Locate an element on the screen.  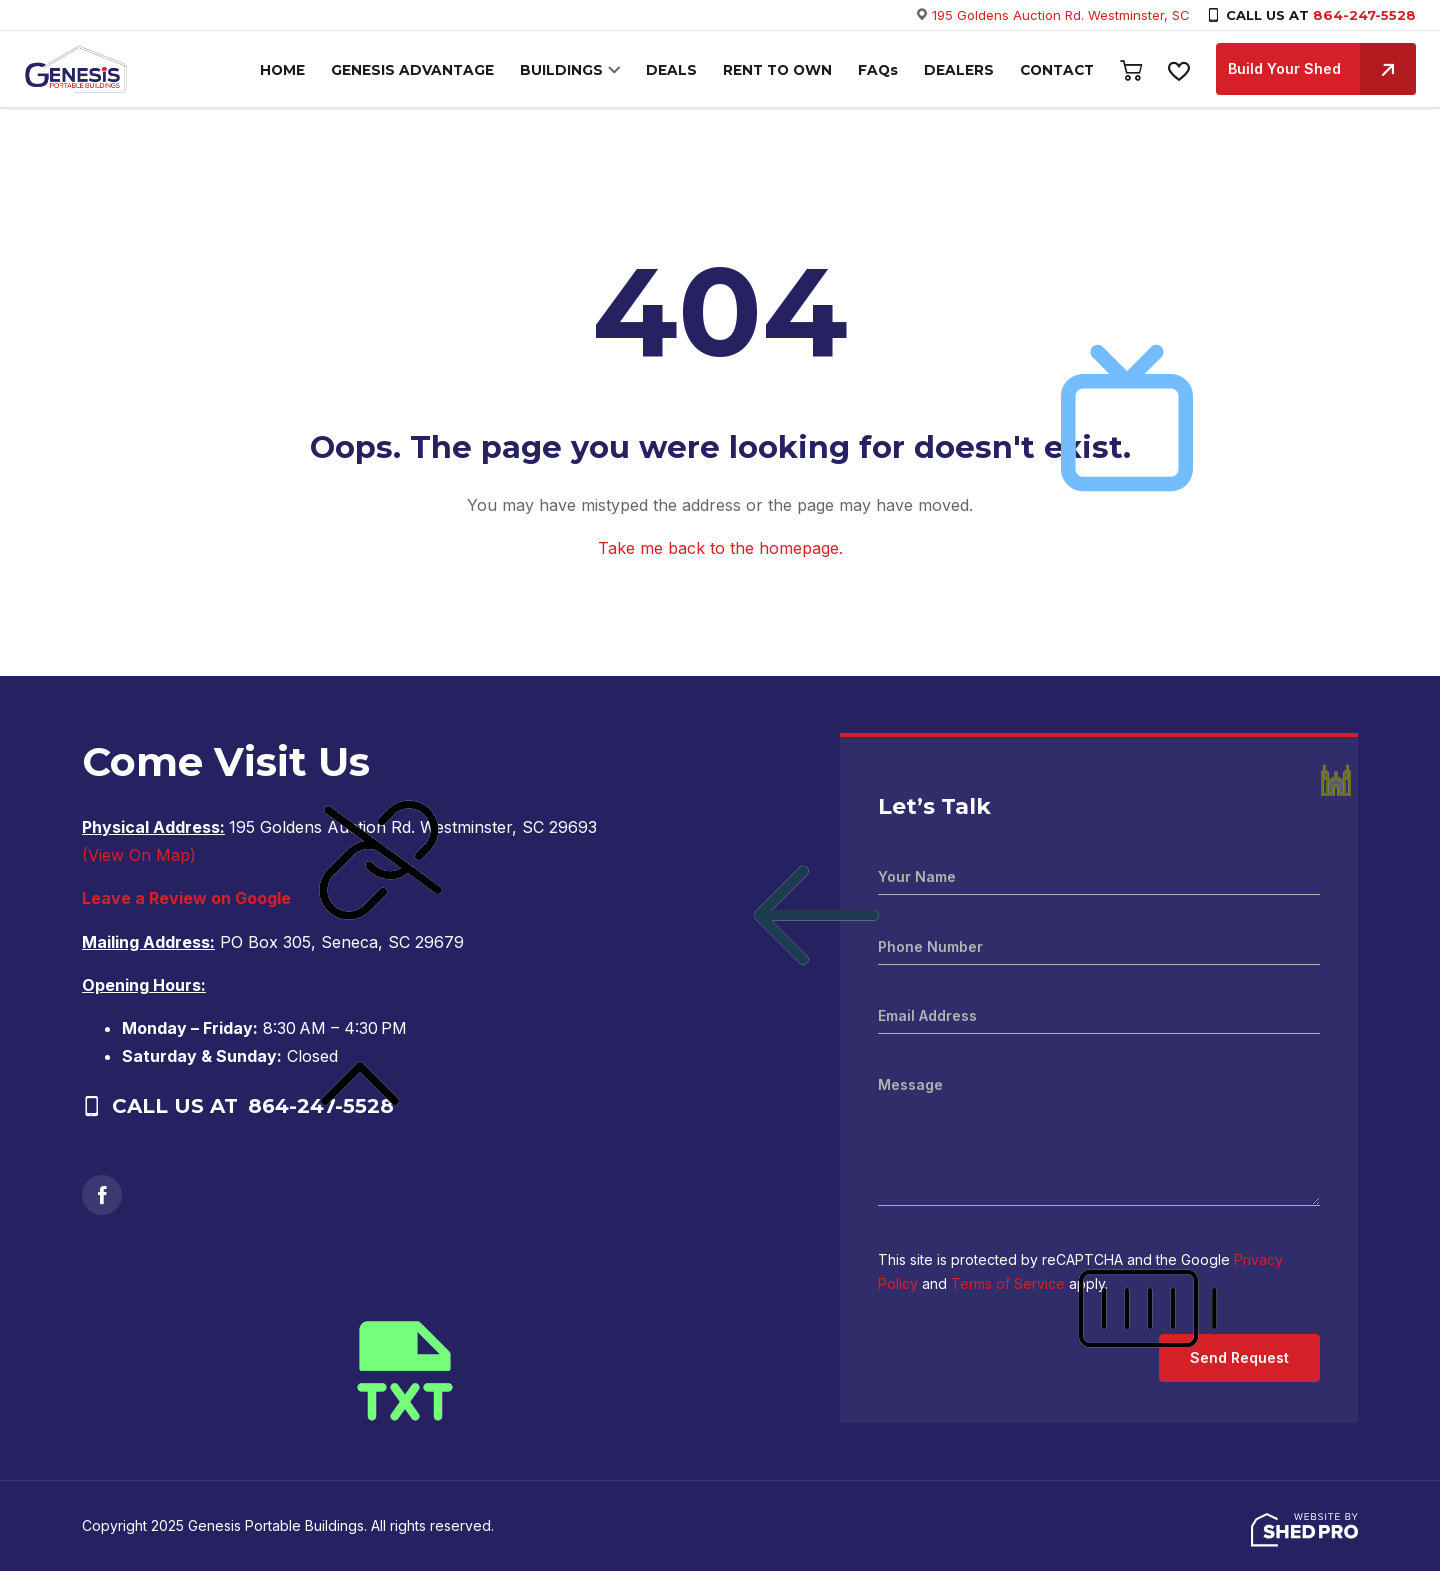
collapse an expanded section is located at coordinates (360, 1083).